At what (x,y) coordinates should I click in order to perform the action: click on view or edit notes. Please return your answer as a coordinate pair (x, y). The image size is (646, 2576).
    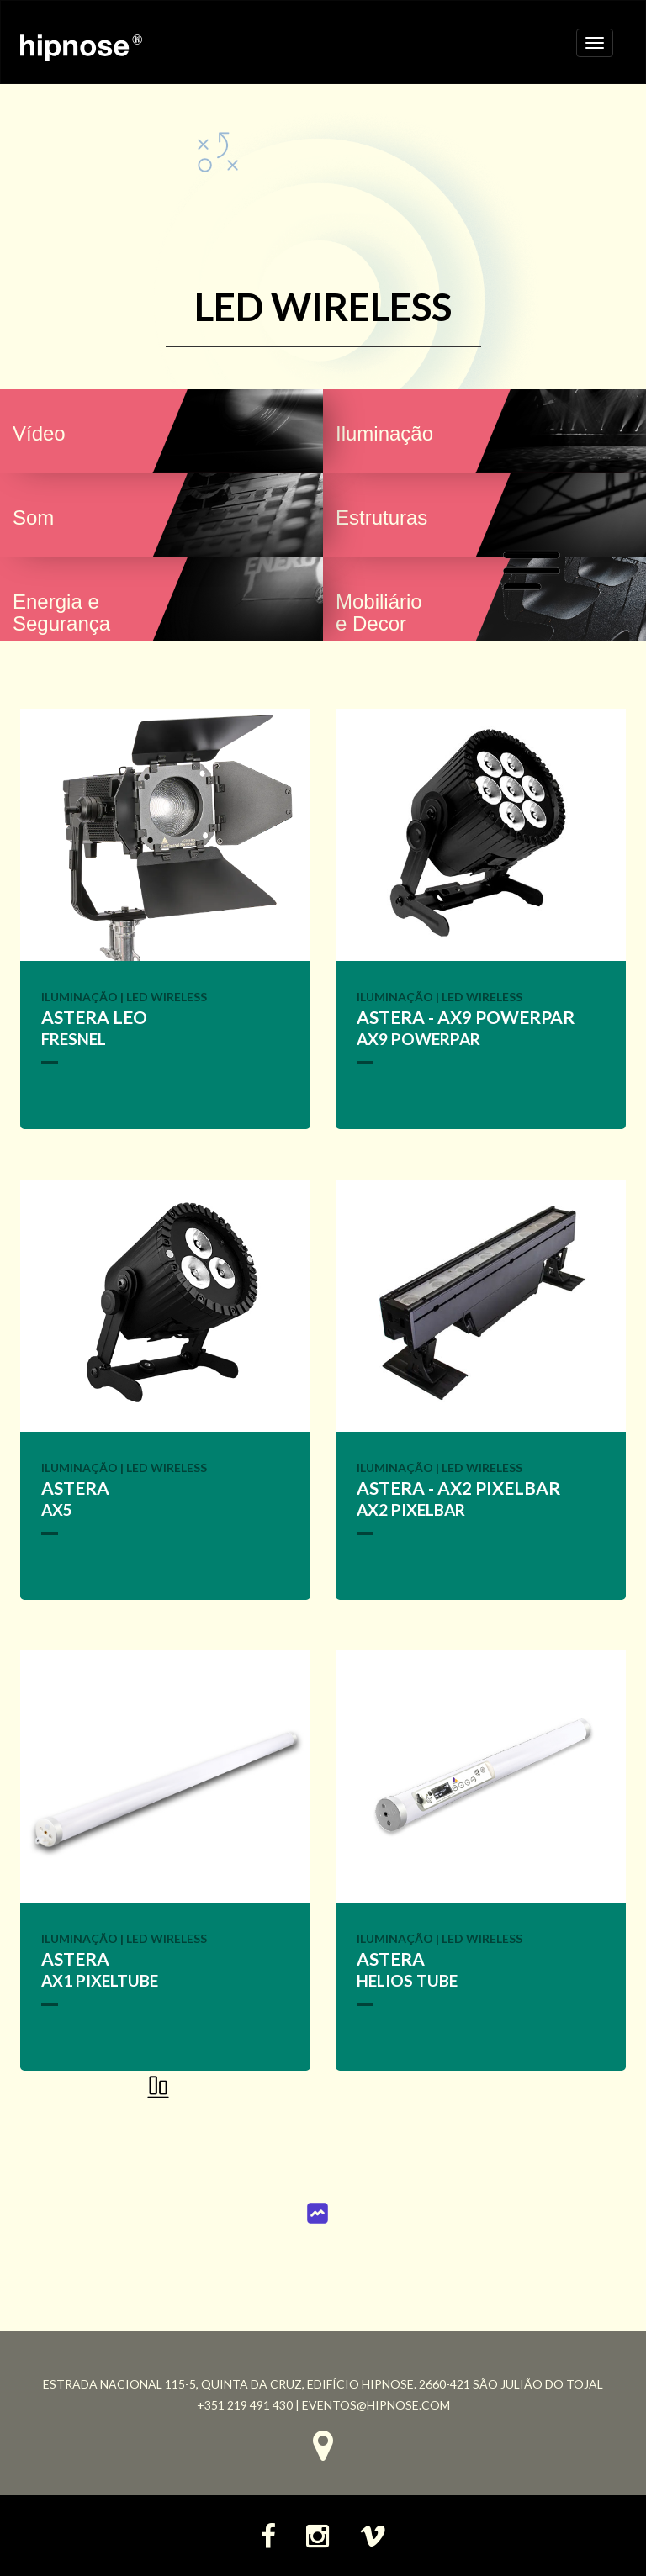
    Looking at the image, I should click on (532, 571).